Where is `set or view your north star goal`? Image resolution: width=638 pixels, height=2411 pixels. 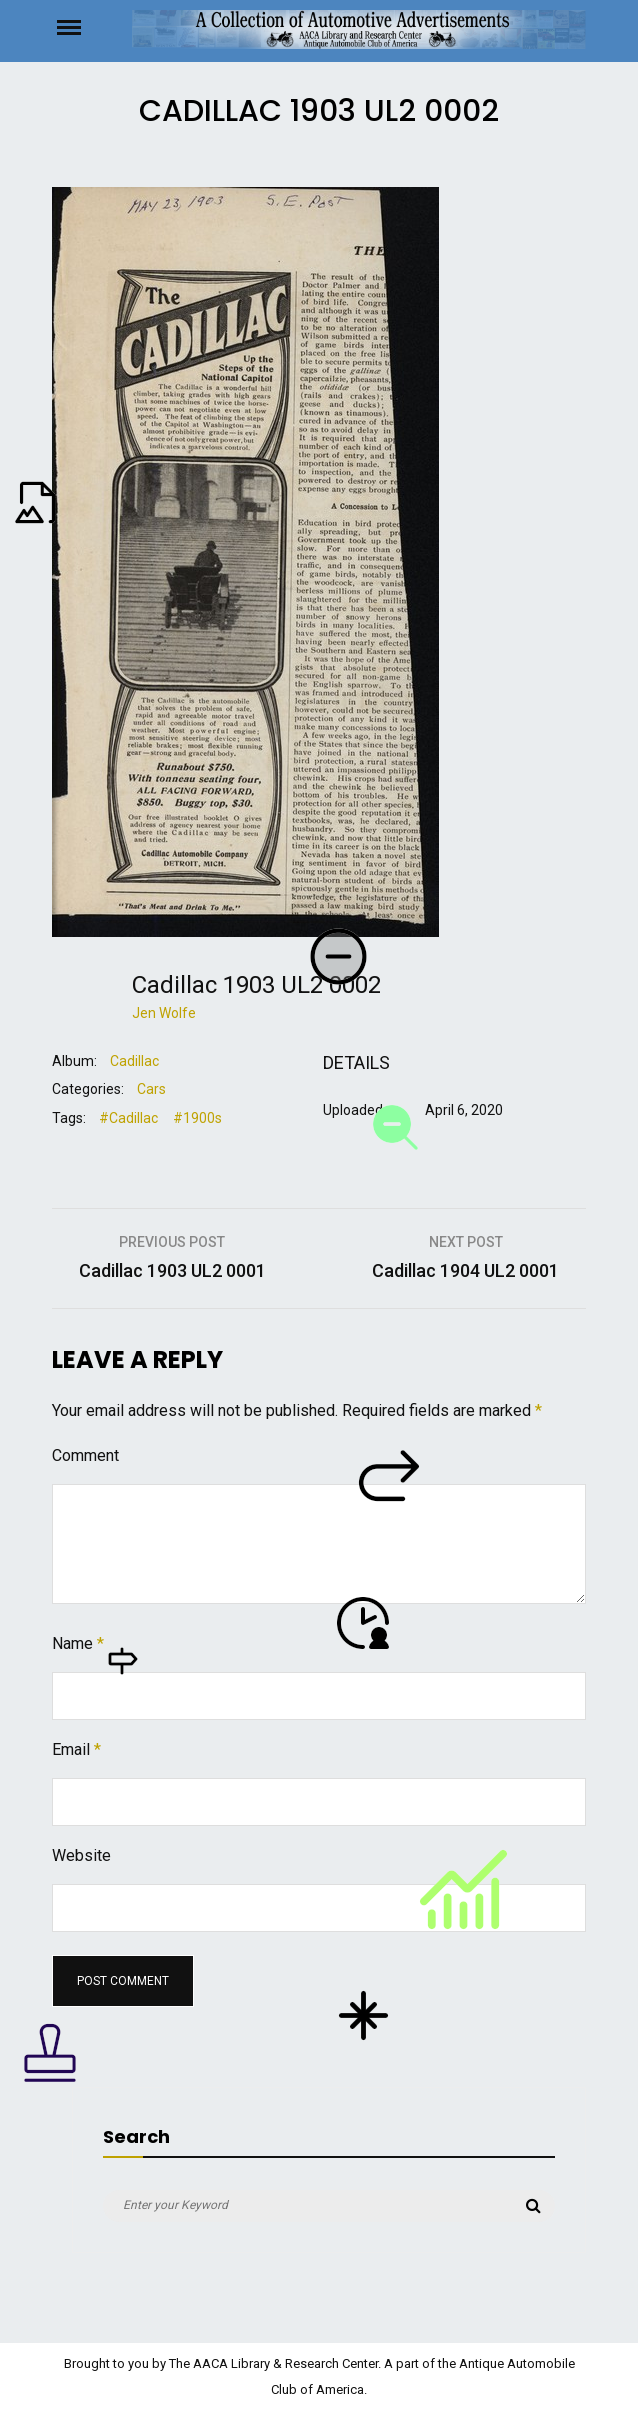
set or view your north star goal is located at coordinates (363, 2015).